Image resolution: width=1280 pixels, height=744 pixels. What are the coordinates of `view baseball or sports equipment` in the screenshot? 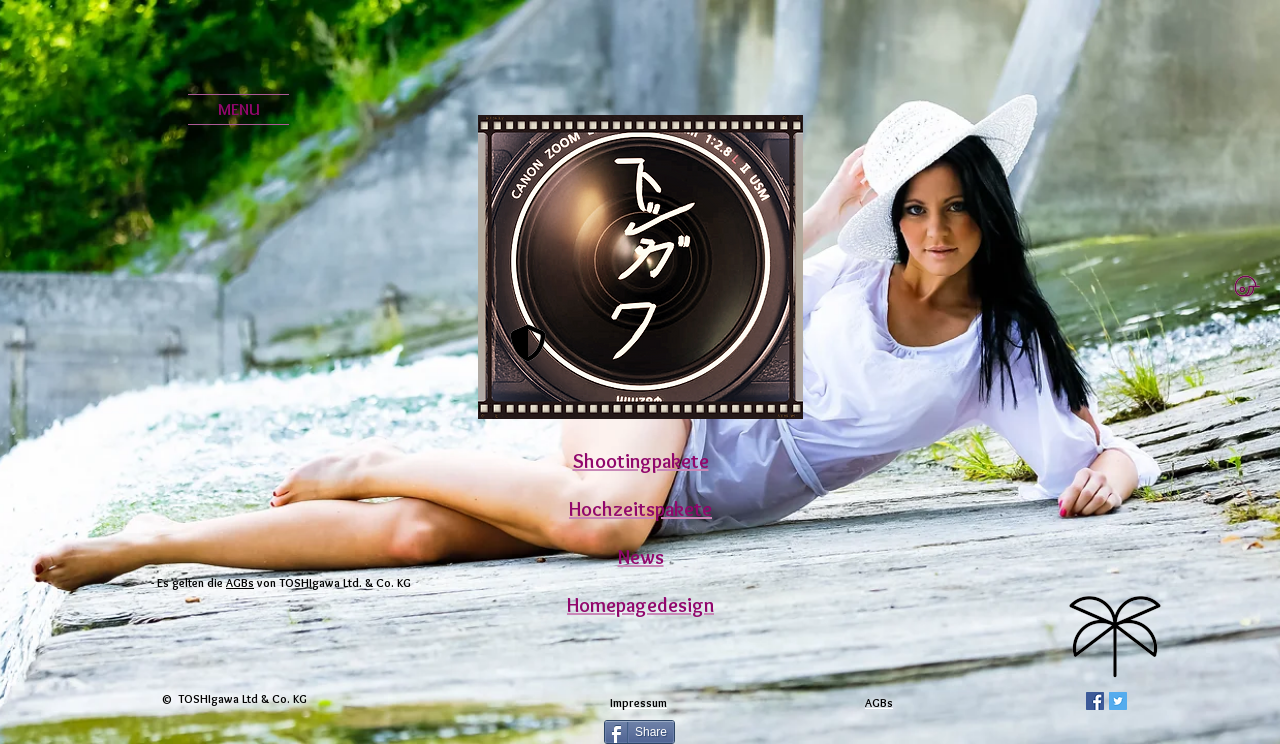 It's located at (1246, 286).